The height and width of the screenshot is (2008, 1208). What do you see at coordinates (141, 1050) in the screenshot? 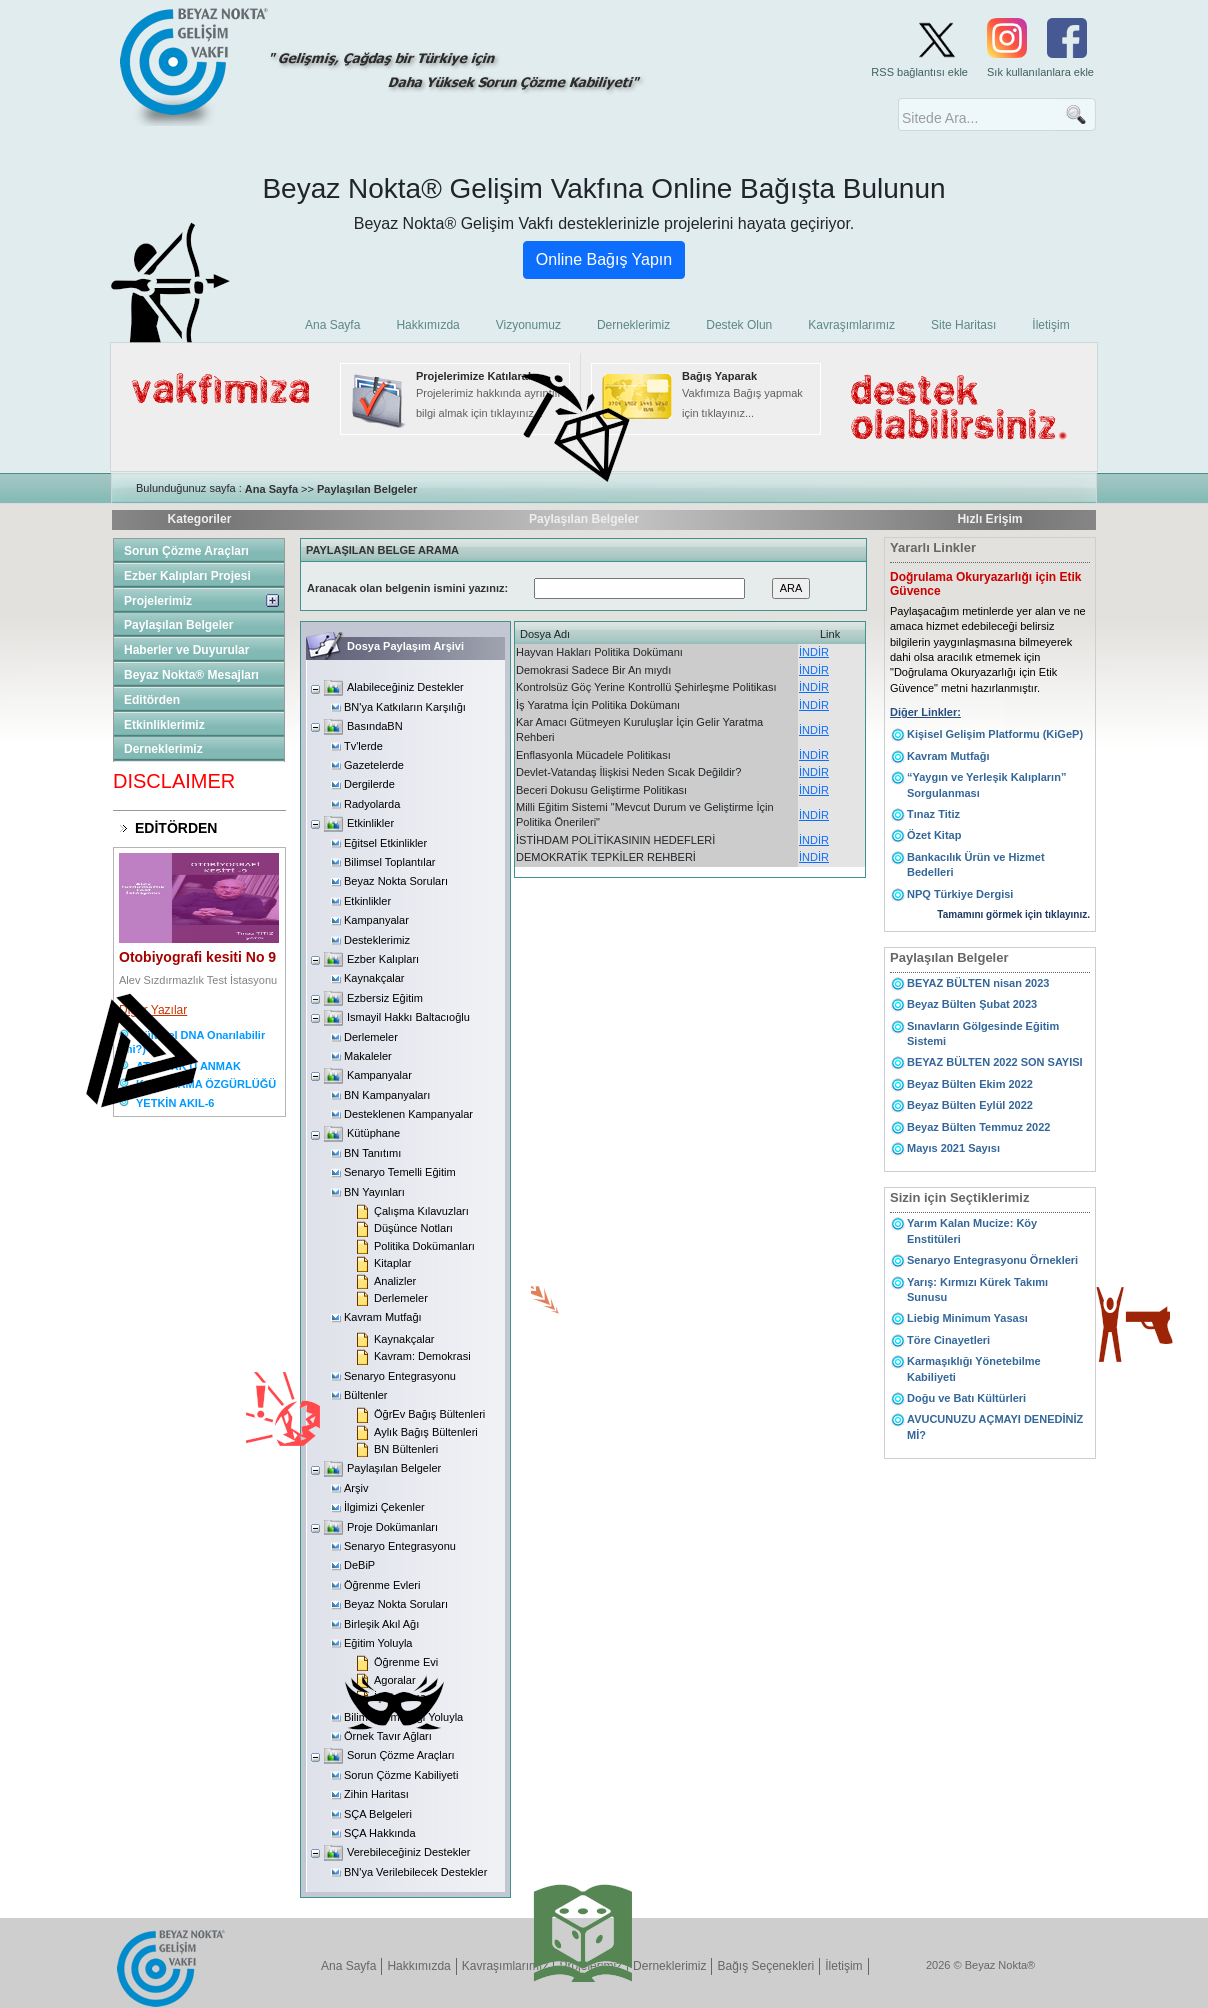
I see `indicates an impossible object or paradox concept` at bounding box center [141, 1050].